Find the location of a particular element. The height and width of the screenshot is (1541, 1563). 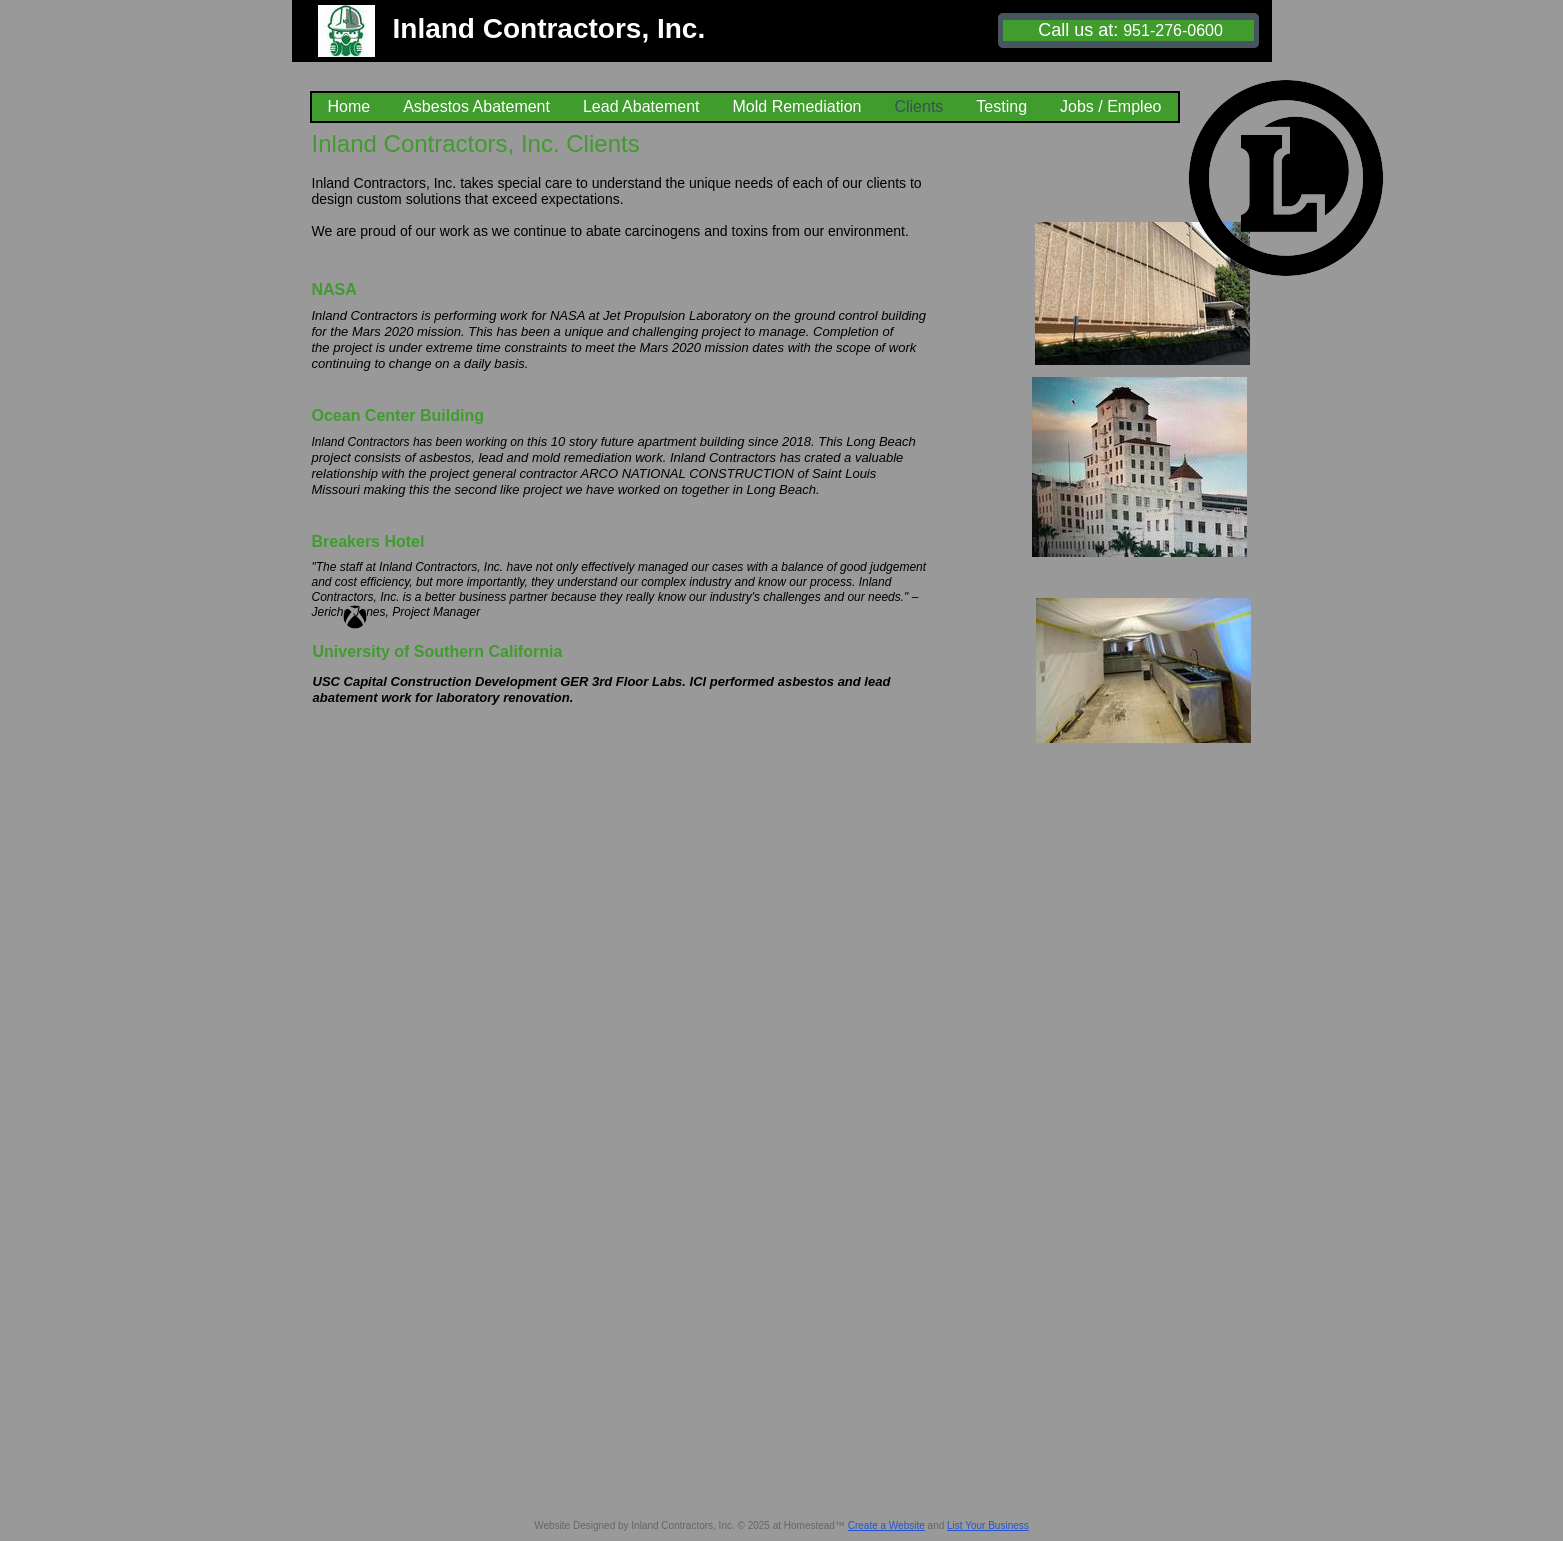

open xbox app or gaming hub is located at coordinates (355, 617).